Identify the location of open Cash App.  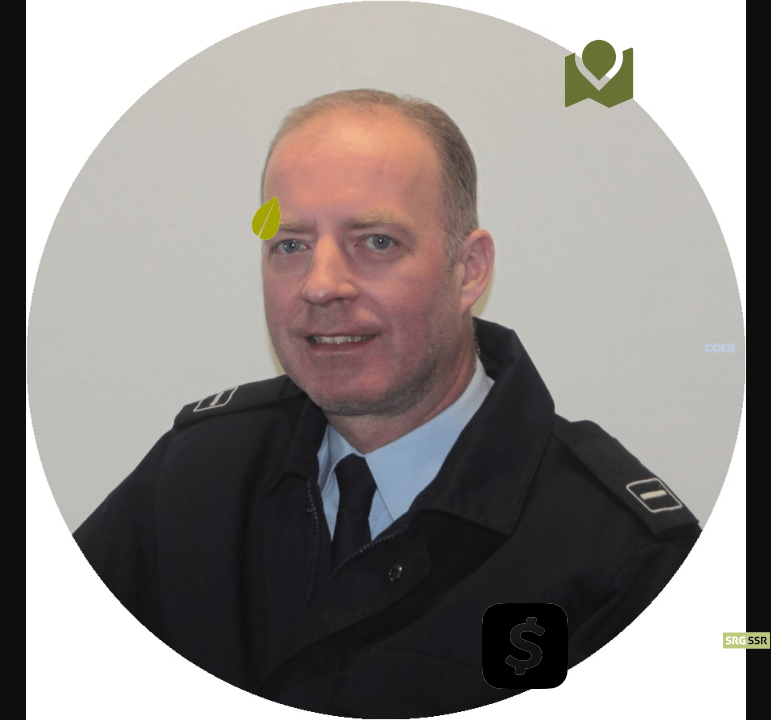
(525, 646).